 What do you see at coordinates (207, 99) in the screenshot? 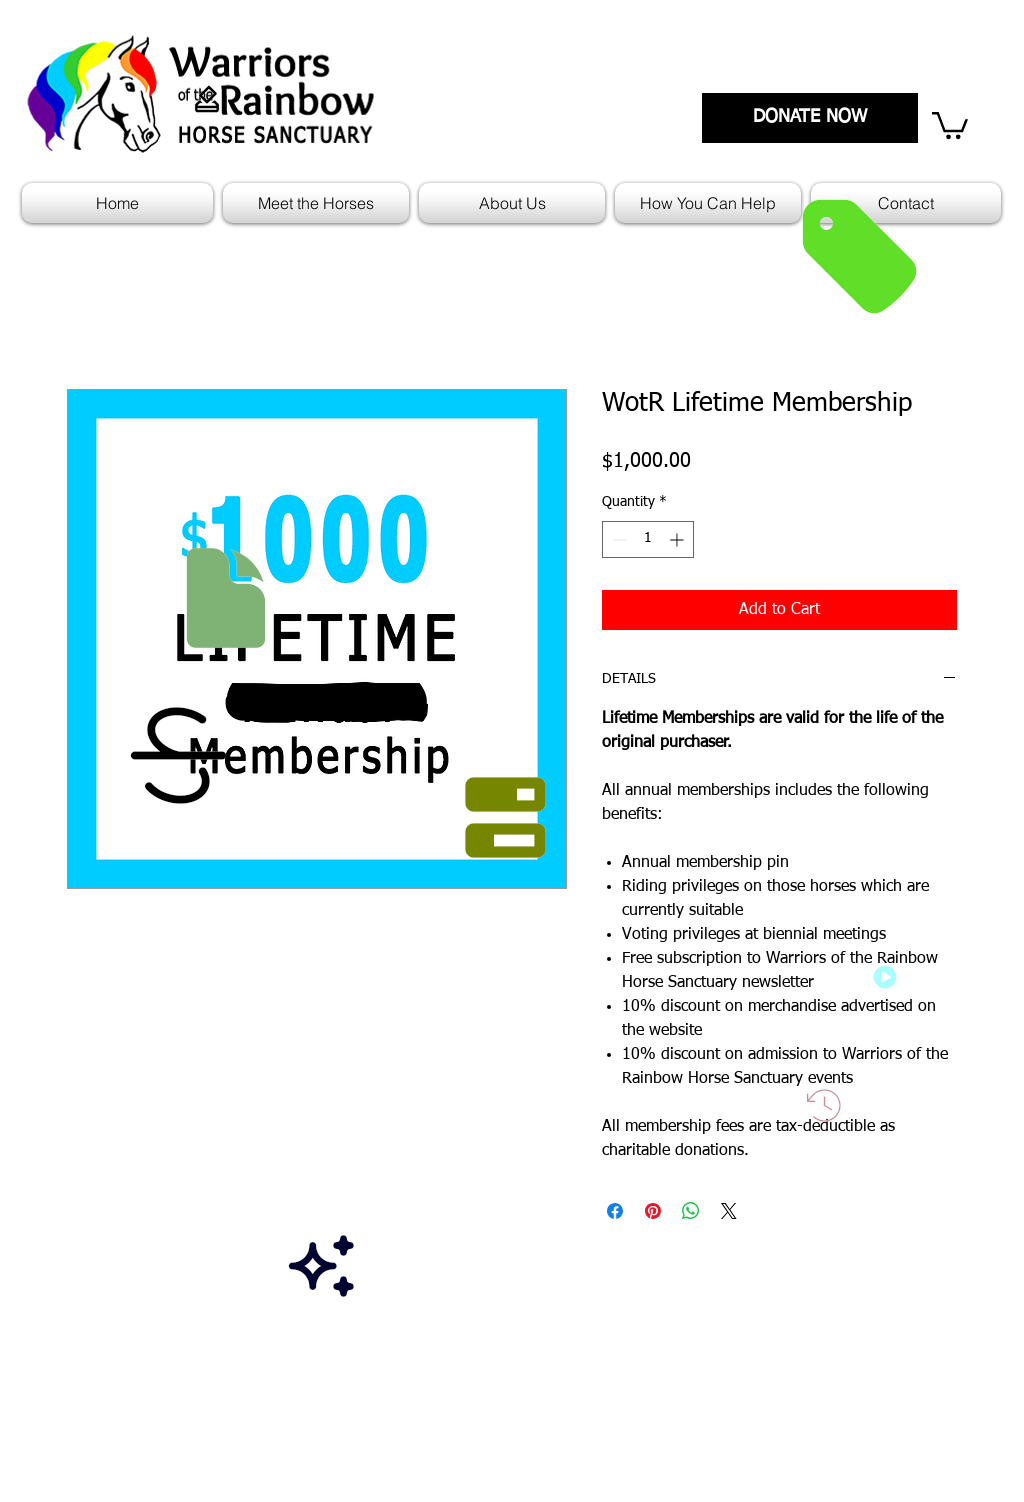
I see `cast your vote or submit a ballot` at bounding box center [207, 99].